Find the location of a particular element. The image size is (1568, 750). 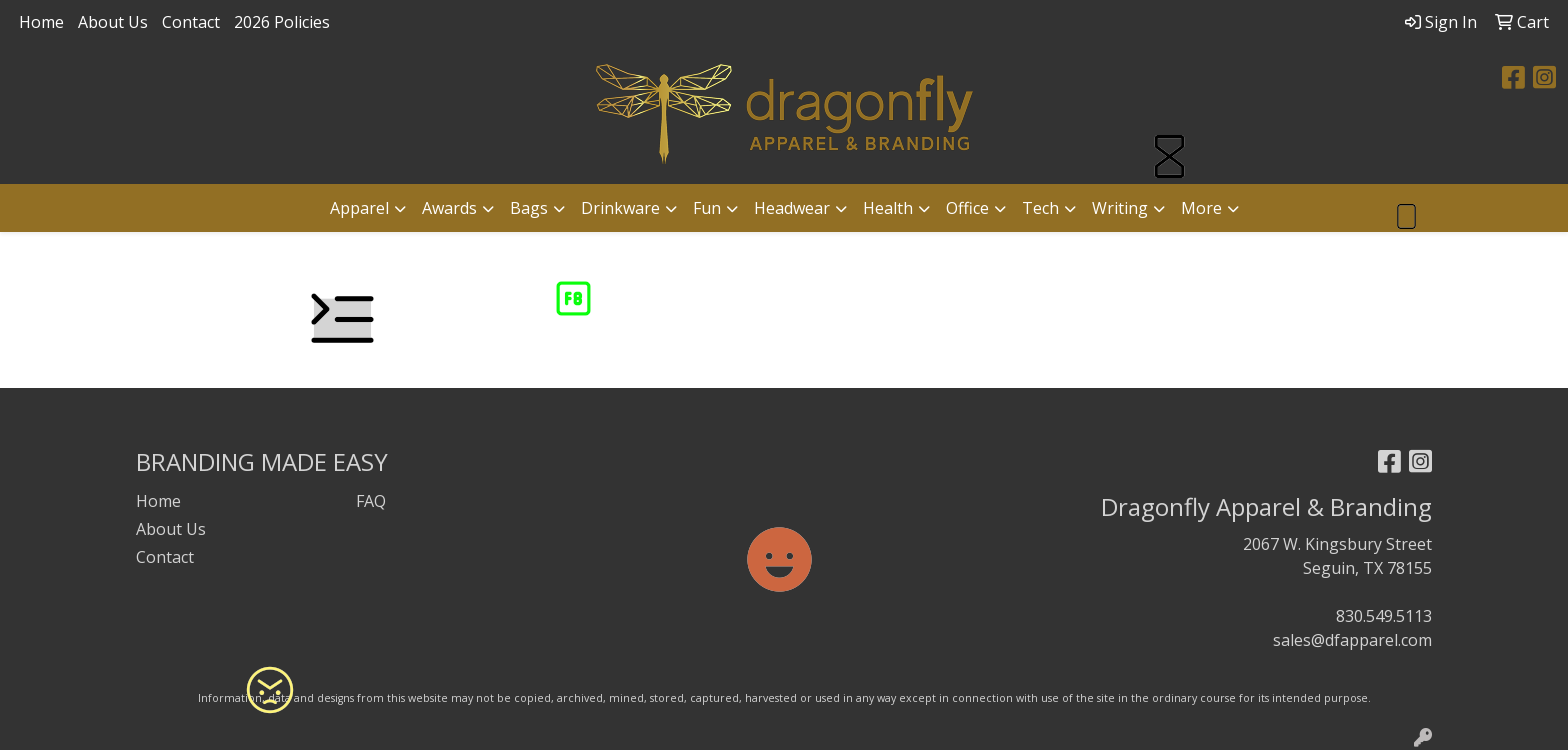

rate your experience positively is located at coordinates (779, 559).